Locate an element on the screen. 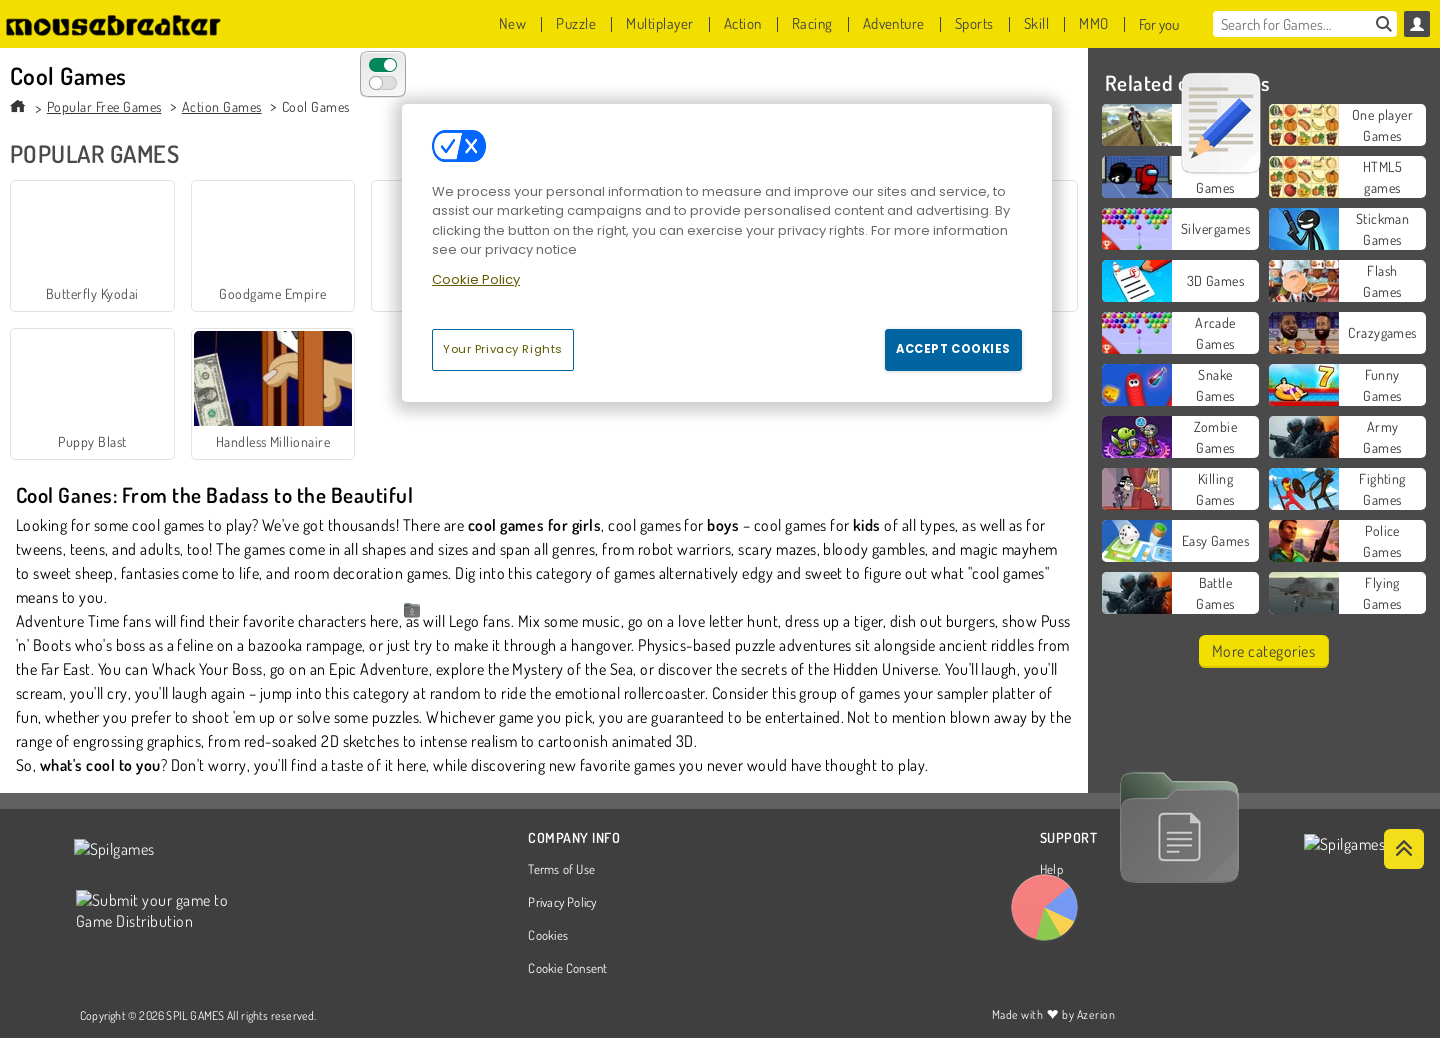 The image size is (1440, 1038). open your downloads folder is located at coordinates (412, 610).